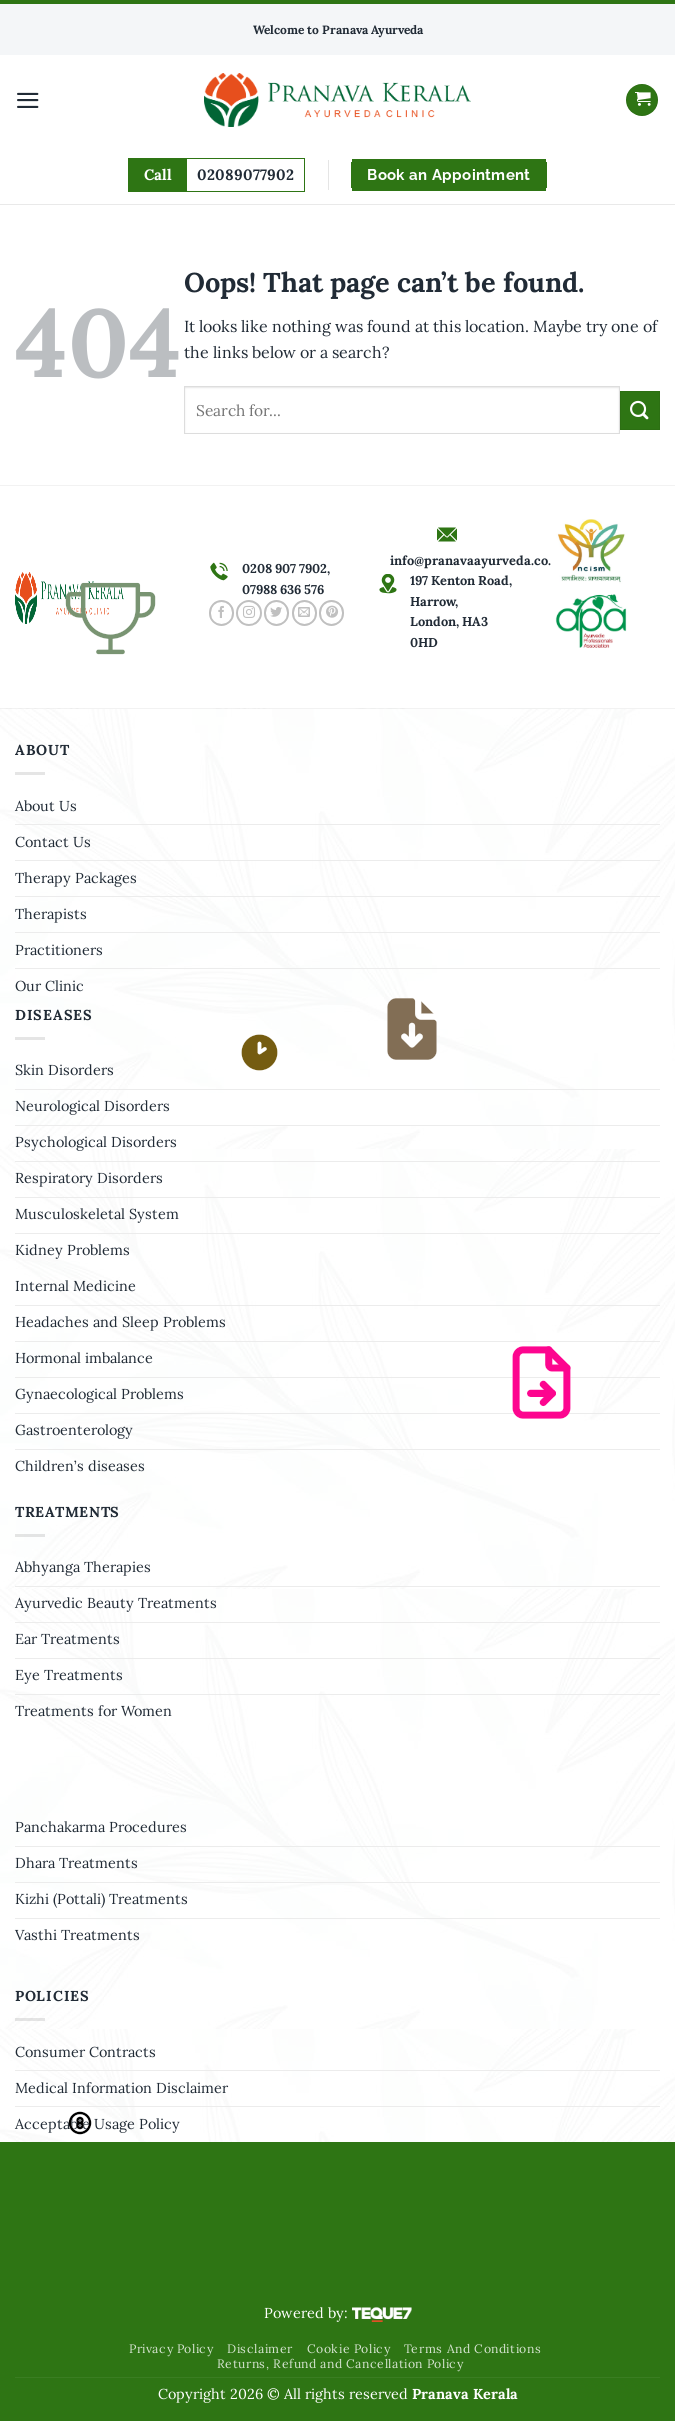 This screenshot has width=675, height=2421. What do you see at coordinates (541, 1382) in the screenshot?
I see `export or send file` at bounding box center [541, 1382].